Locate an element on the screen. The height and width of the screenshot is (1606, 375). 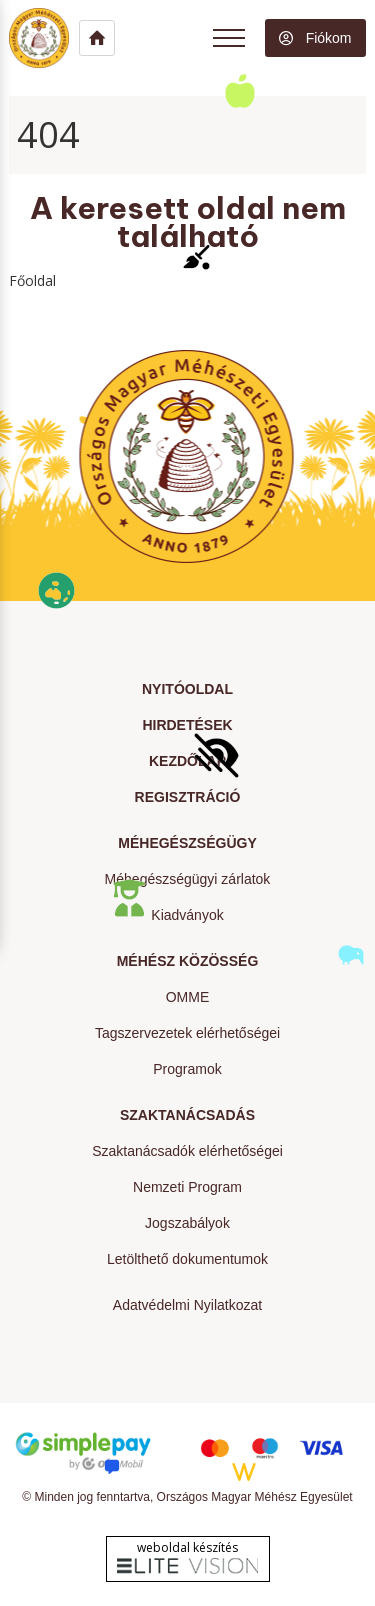
represents the letter "w" in text or keyboard input is located at coordinates (244, 1472).